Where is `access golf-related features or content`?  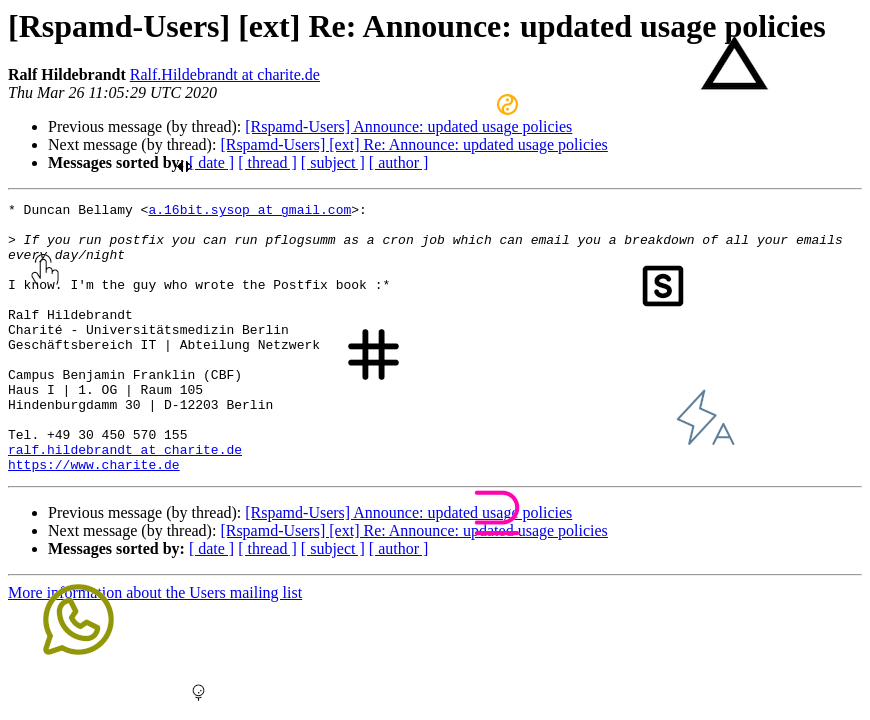 access golf-related features or content is located at coordinates (198, 692).